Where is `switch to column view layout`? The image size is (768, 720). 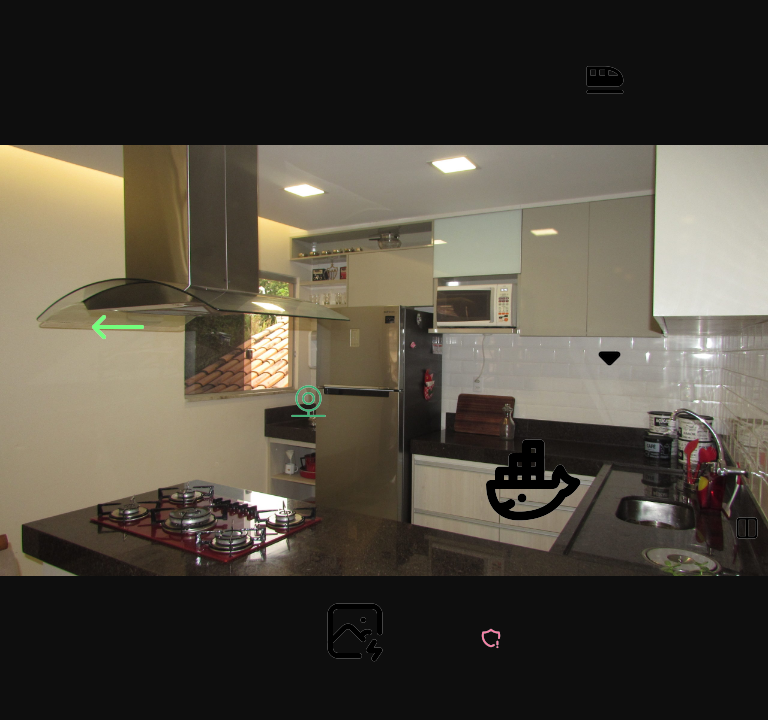
switch to column view layout is located at coordinates (747, 528).